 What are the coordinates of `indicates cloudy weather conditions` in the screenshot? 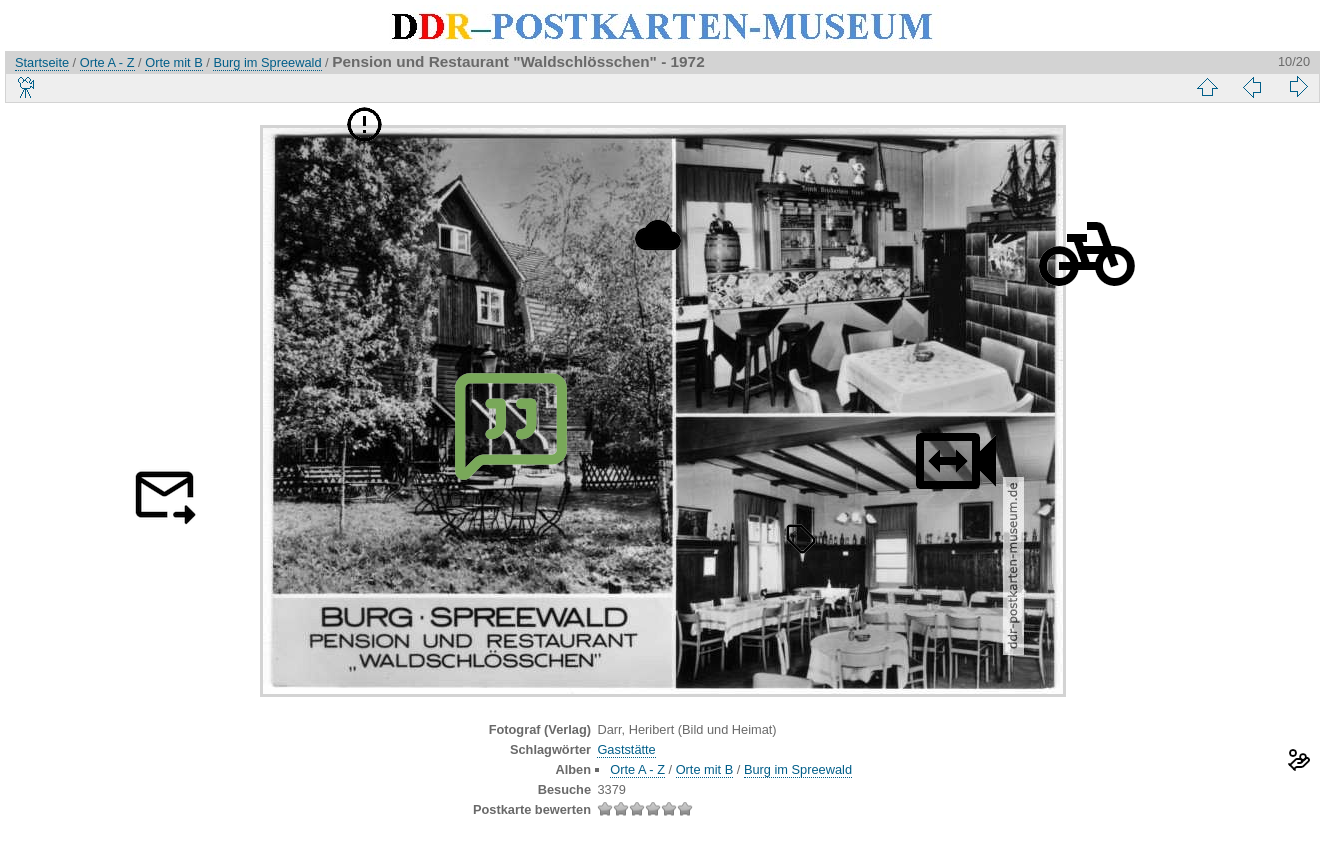 It's located at (658, 235).